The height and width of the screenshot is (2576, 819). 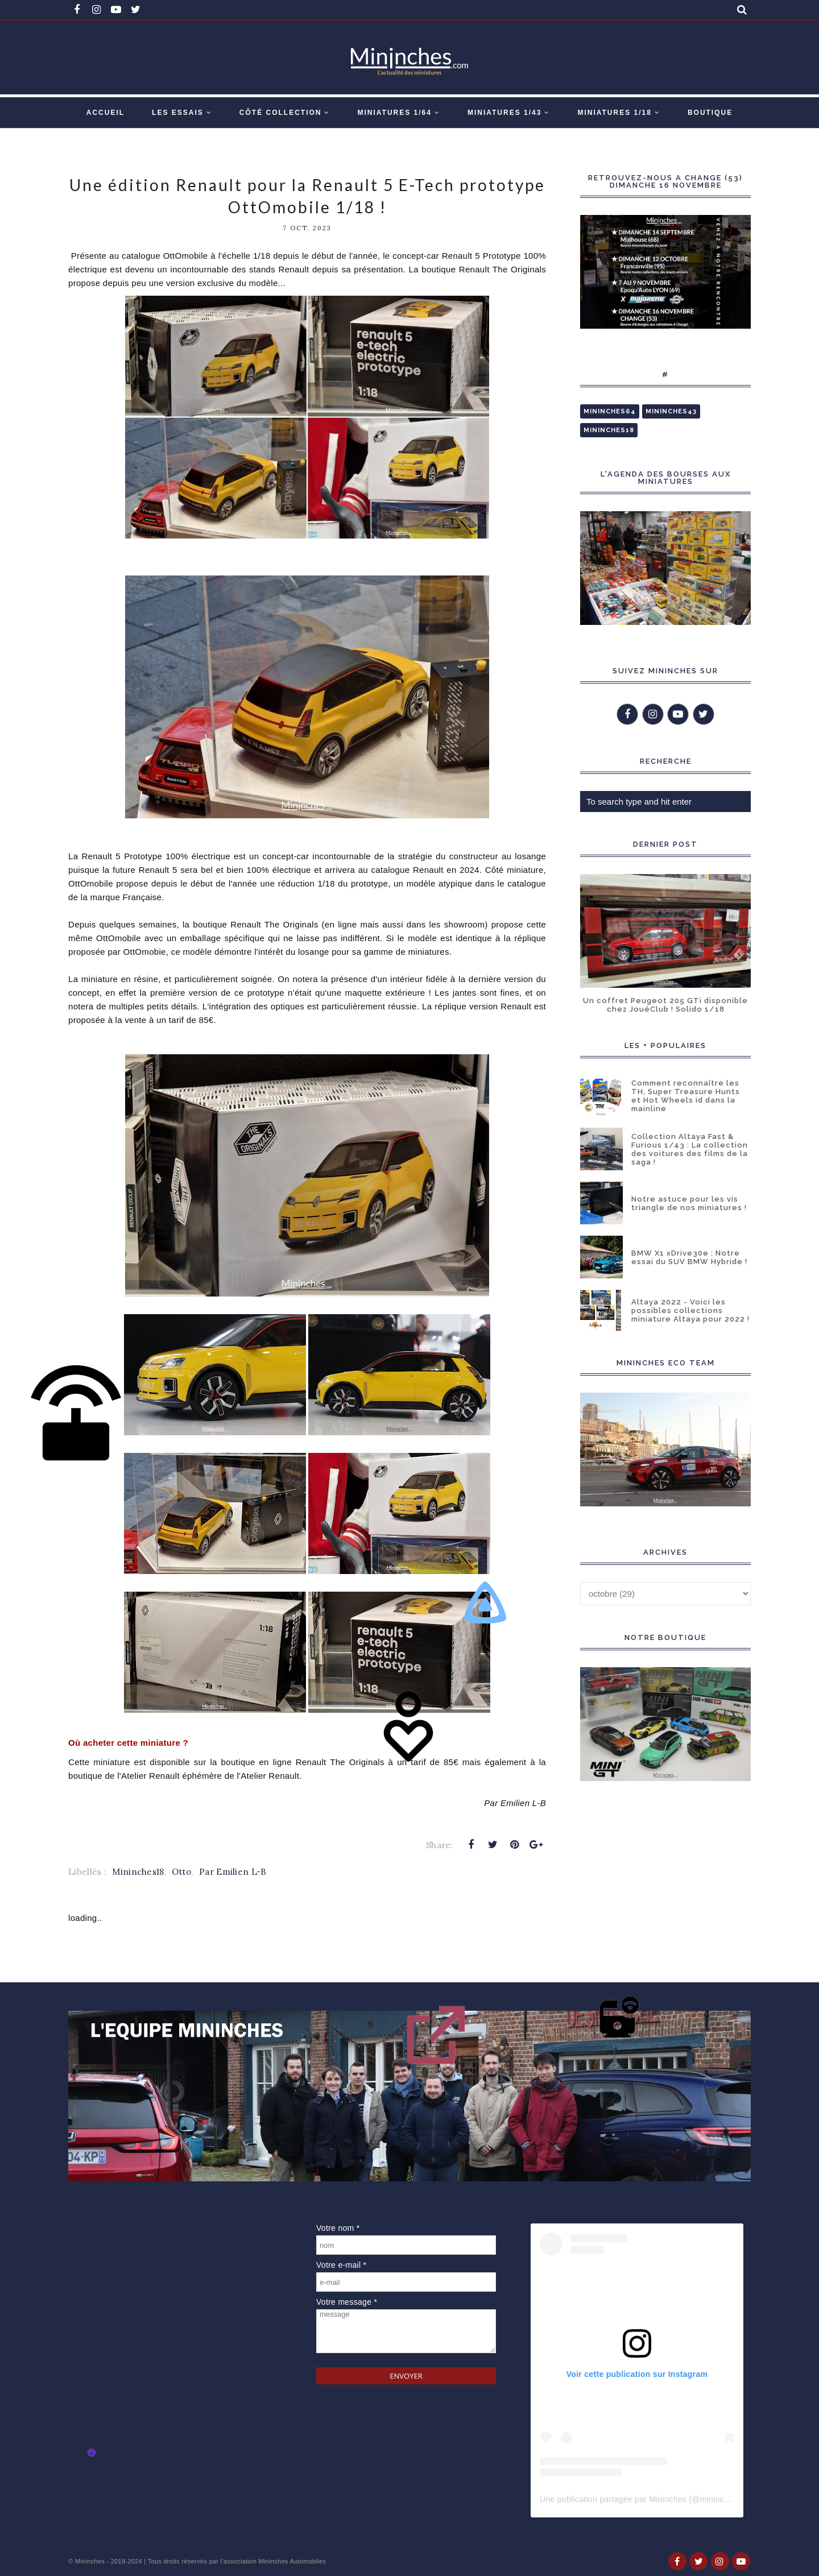 What do you see at coordinates (436, 2035) in the screenshot?
I see `open link in a new tab or window` at bounding box center [436, 2035].